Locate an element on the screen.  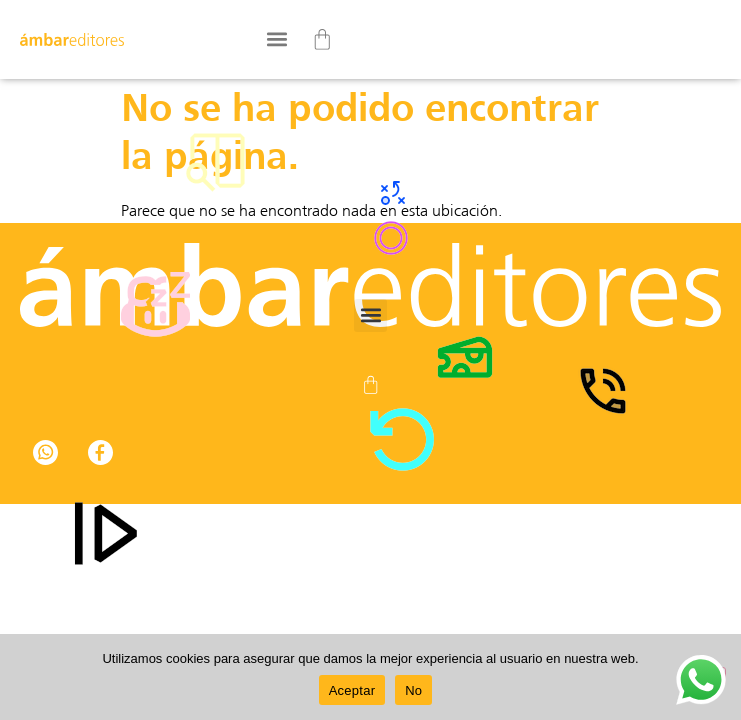
restart the debugging session is located at coordinates (401, 439).